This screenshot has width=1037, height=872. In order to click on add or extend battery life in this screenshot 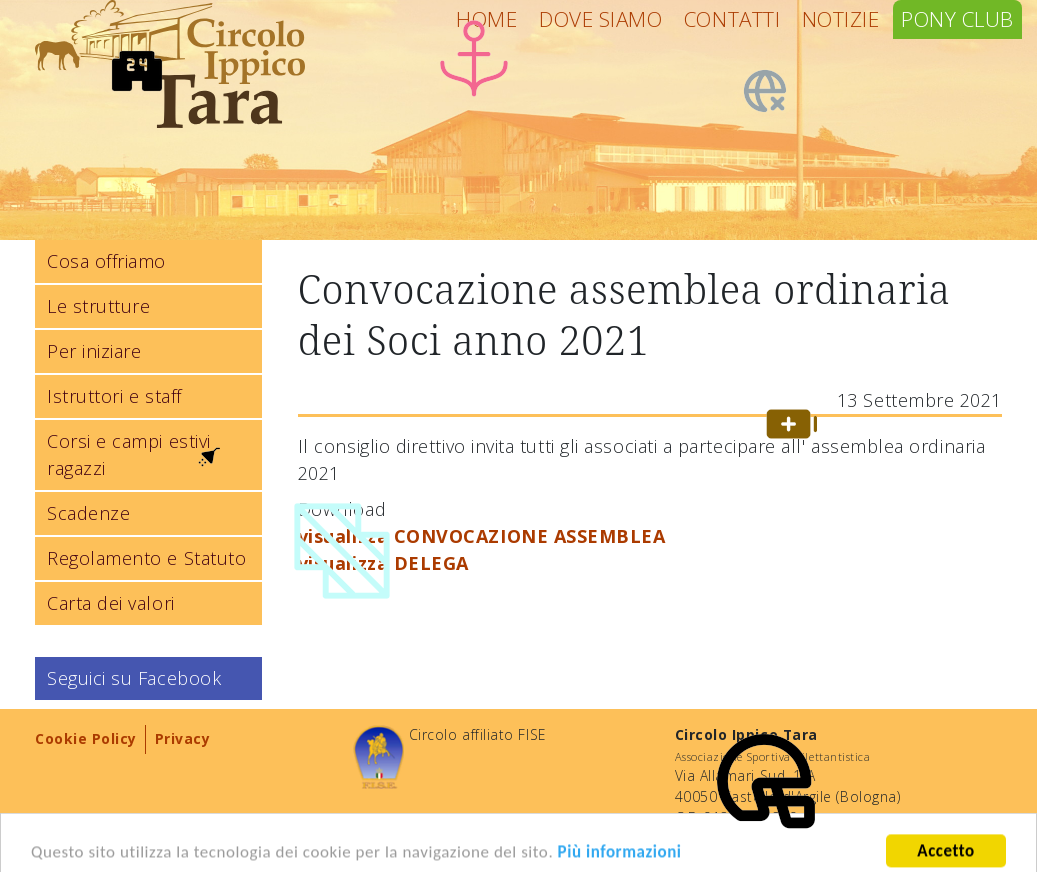, I will do `click(791, 424)`.